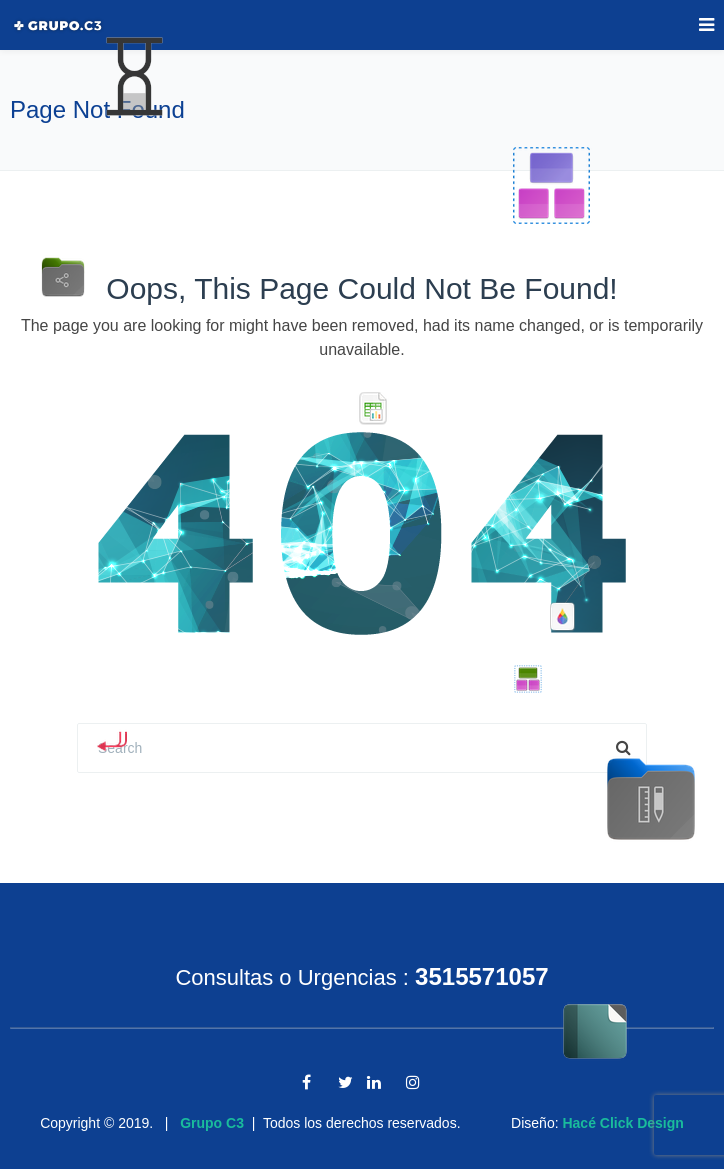 Image resolution: width=724 pixels, height=1169 pixels. I want to click on reply to all recipients of an email, so click(111, 739).